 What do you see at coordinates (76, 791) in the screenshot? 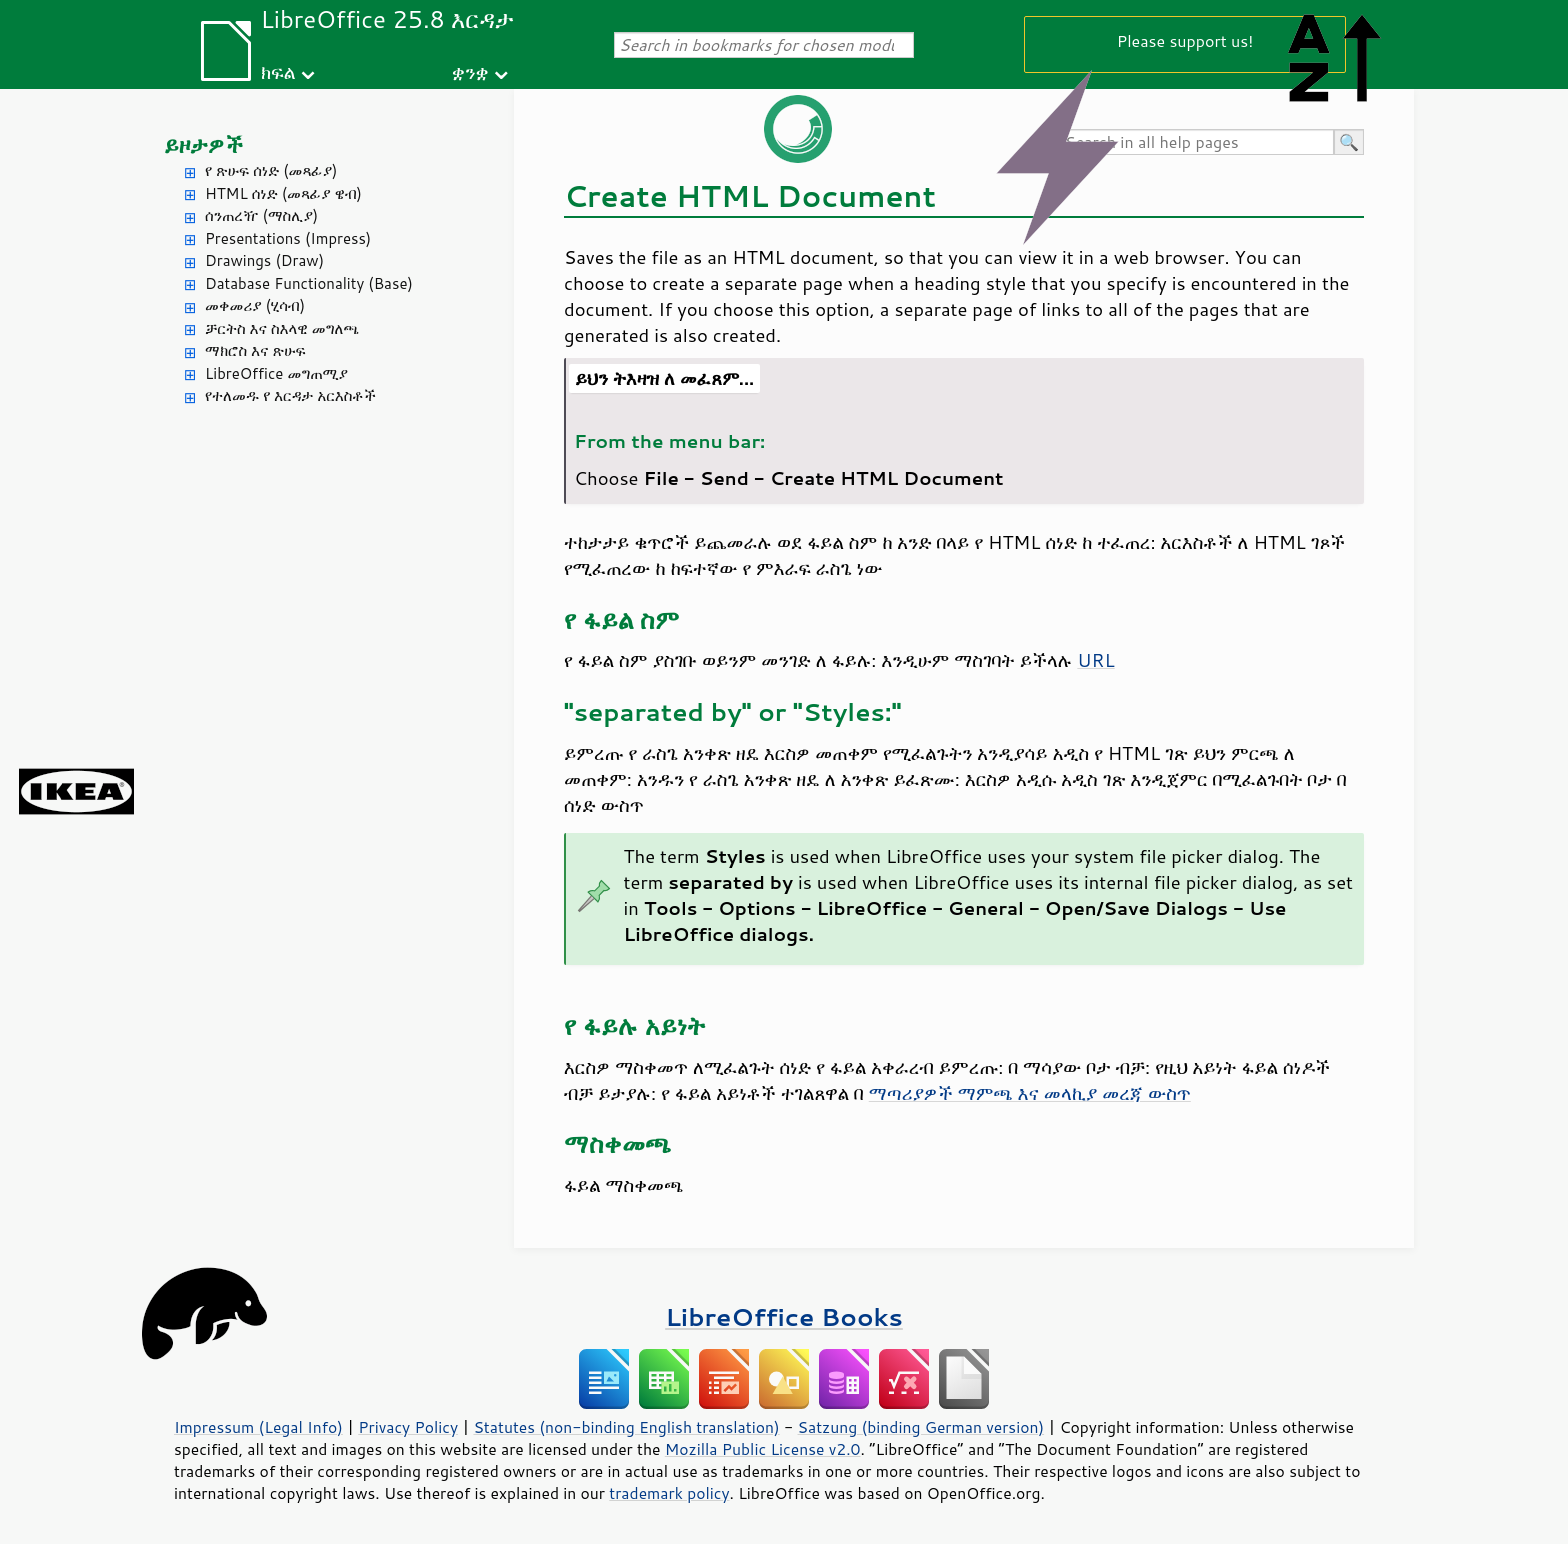
I see `IKEA brand logo` at bounding box center [76, 791].